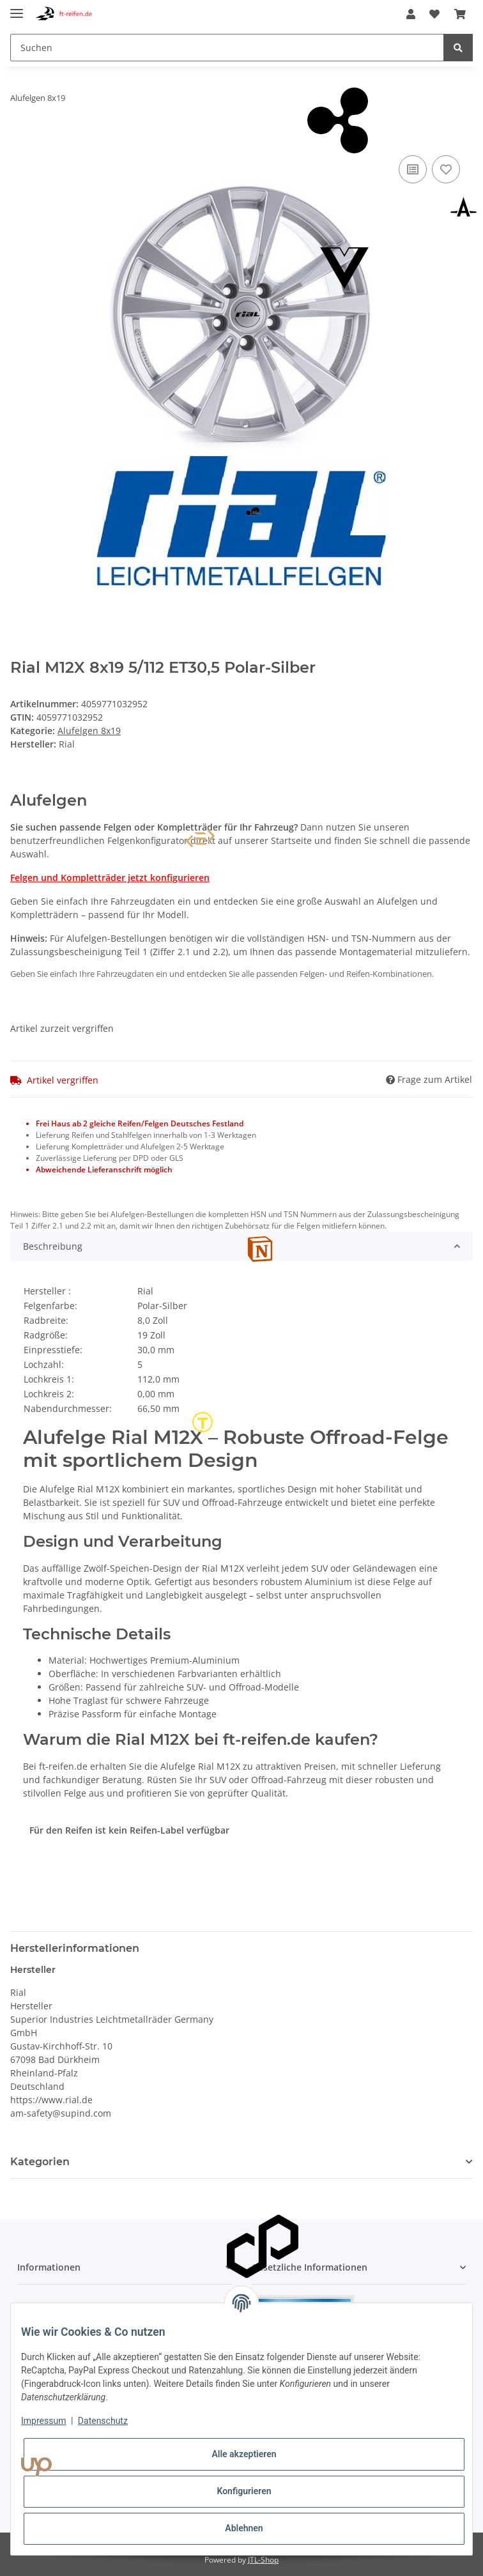  Describe the element at coordinates (203, 1422) in the screenshot. I see `open thingiverse website or app` at that location.